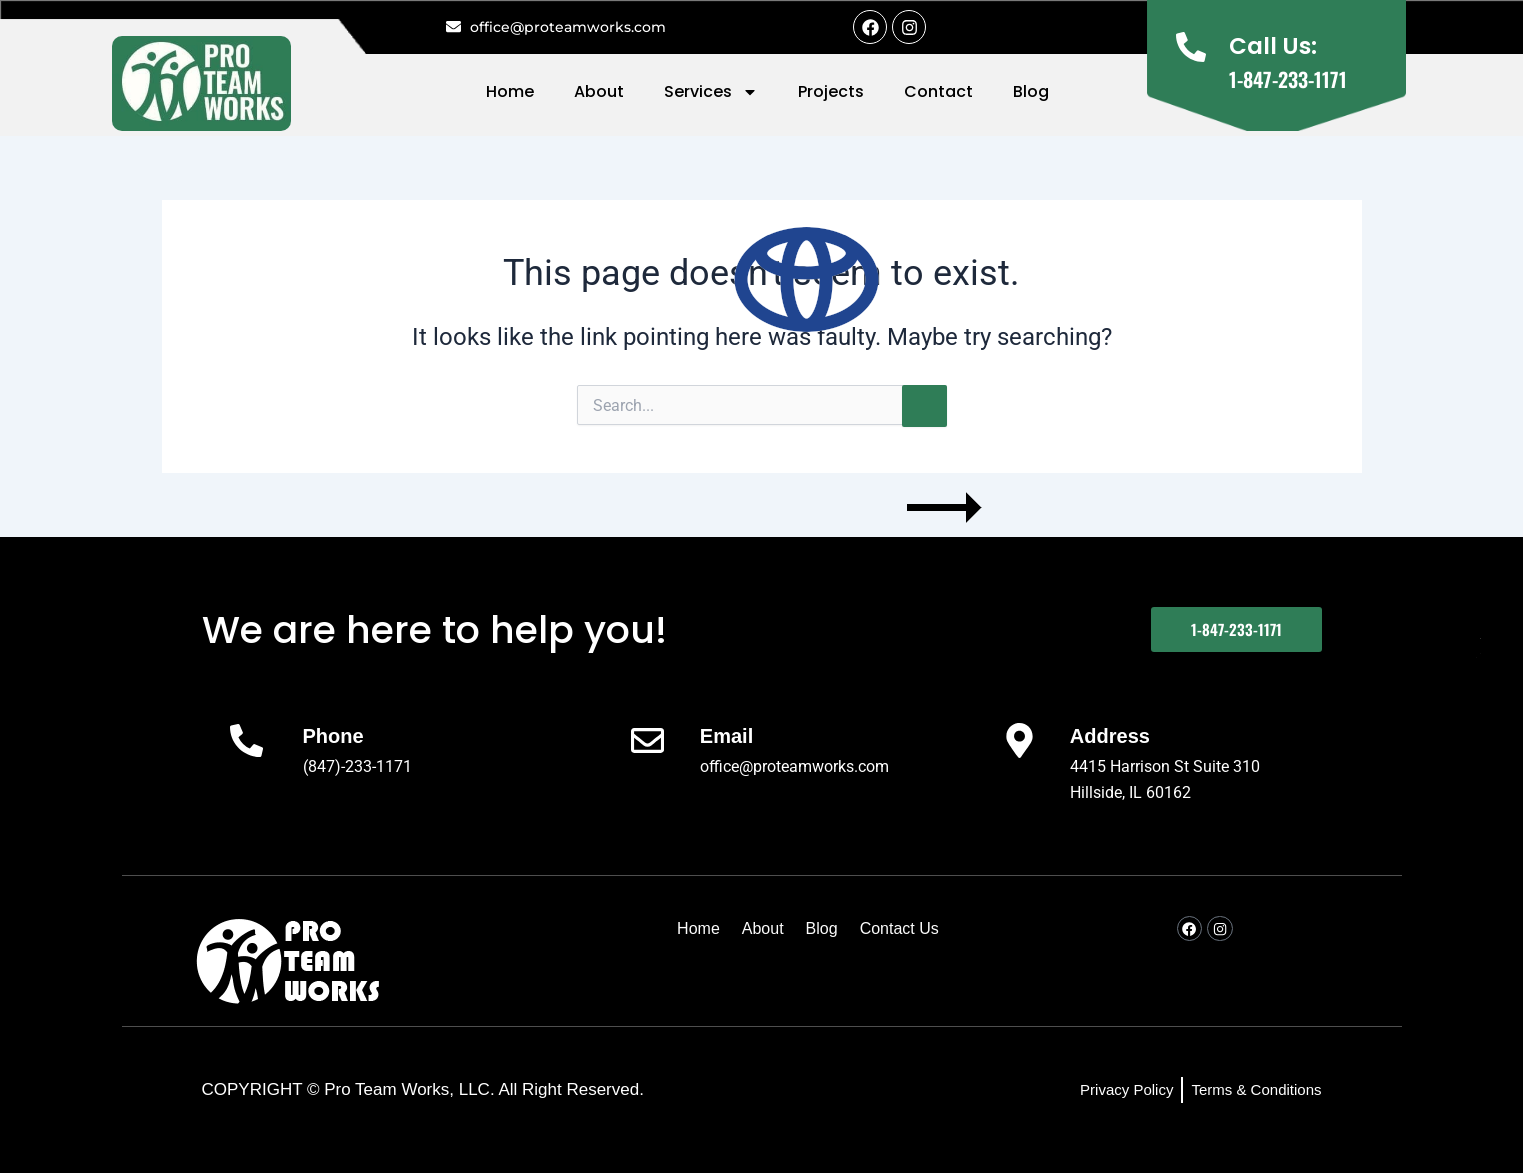 This screenshot has width=1523, height=1173. I want to click on indicates no change or stable trend, so click(942, 507).